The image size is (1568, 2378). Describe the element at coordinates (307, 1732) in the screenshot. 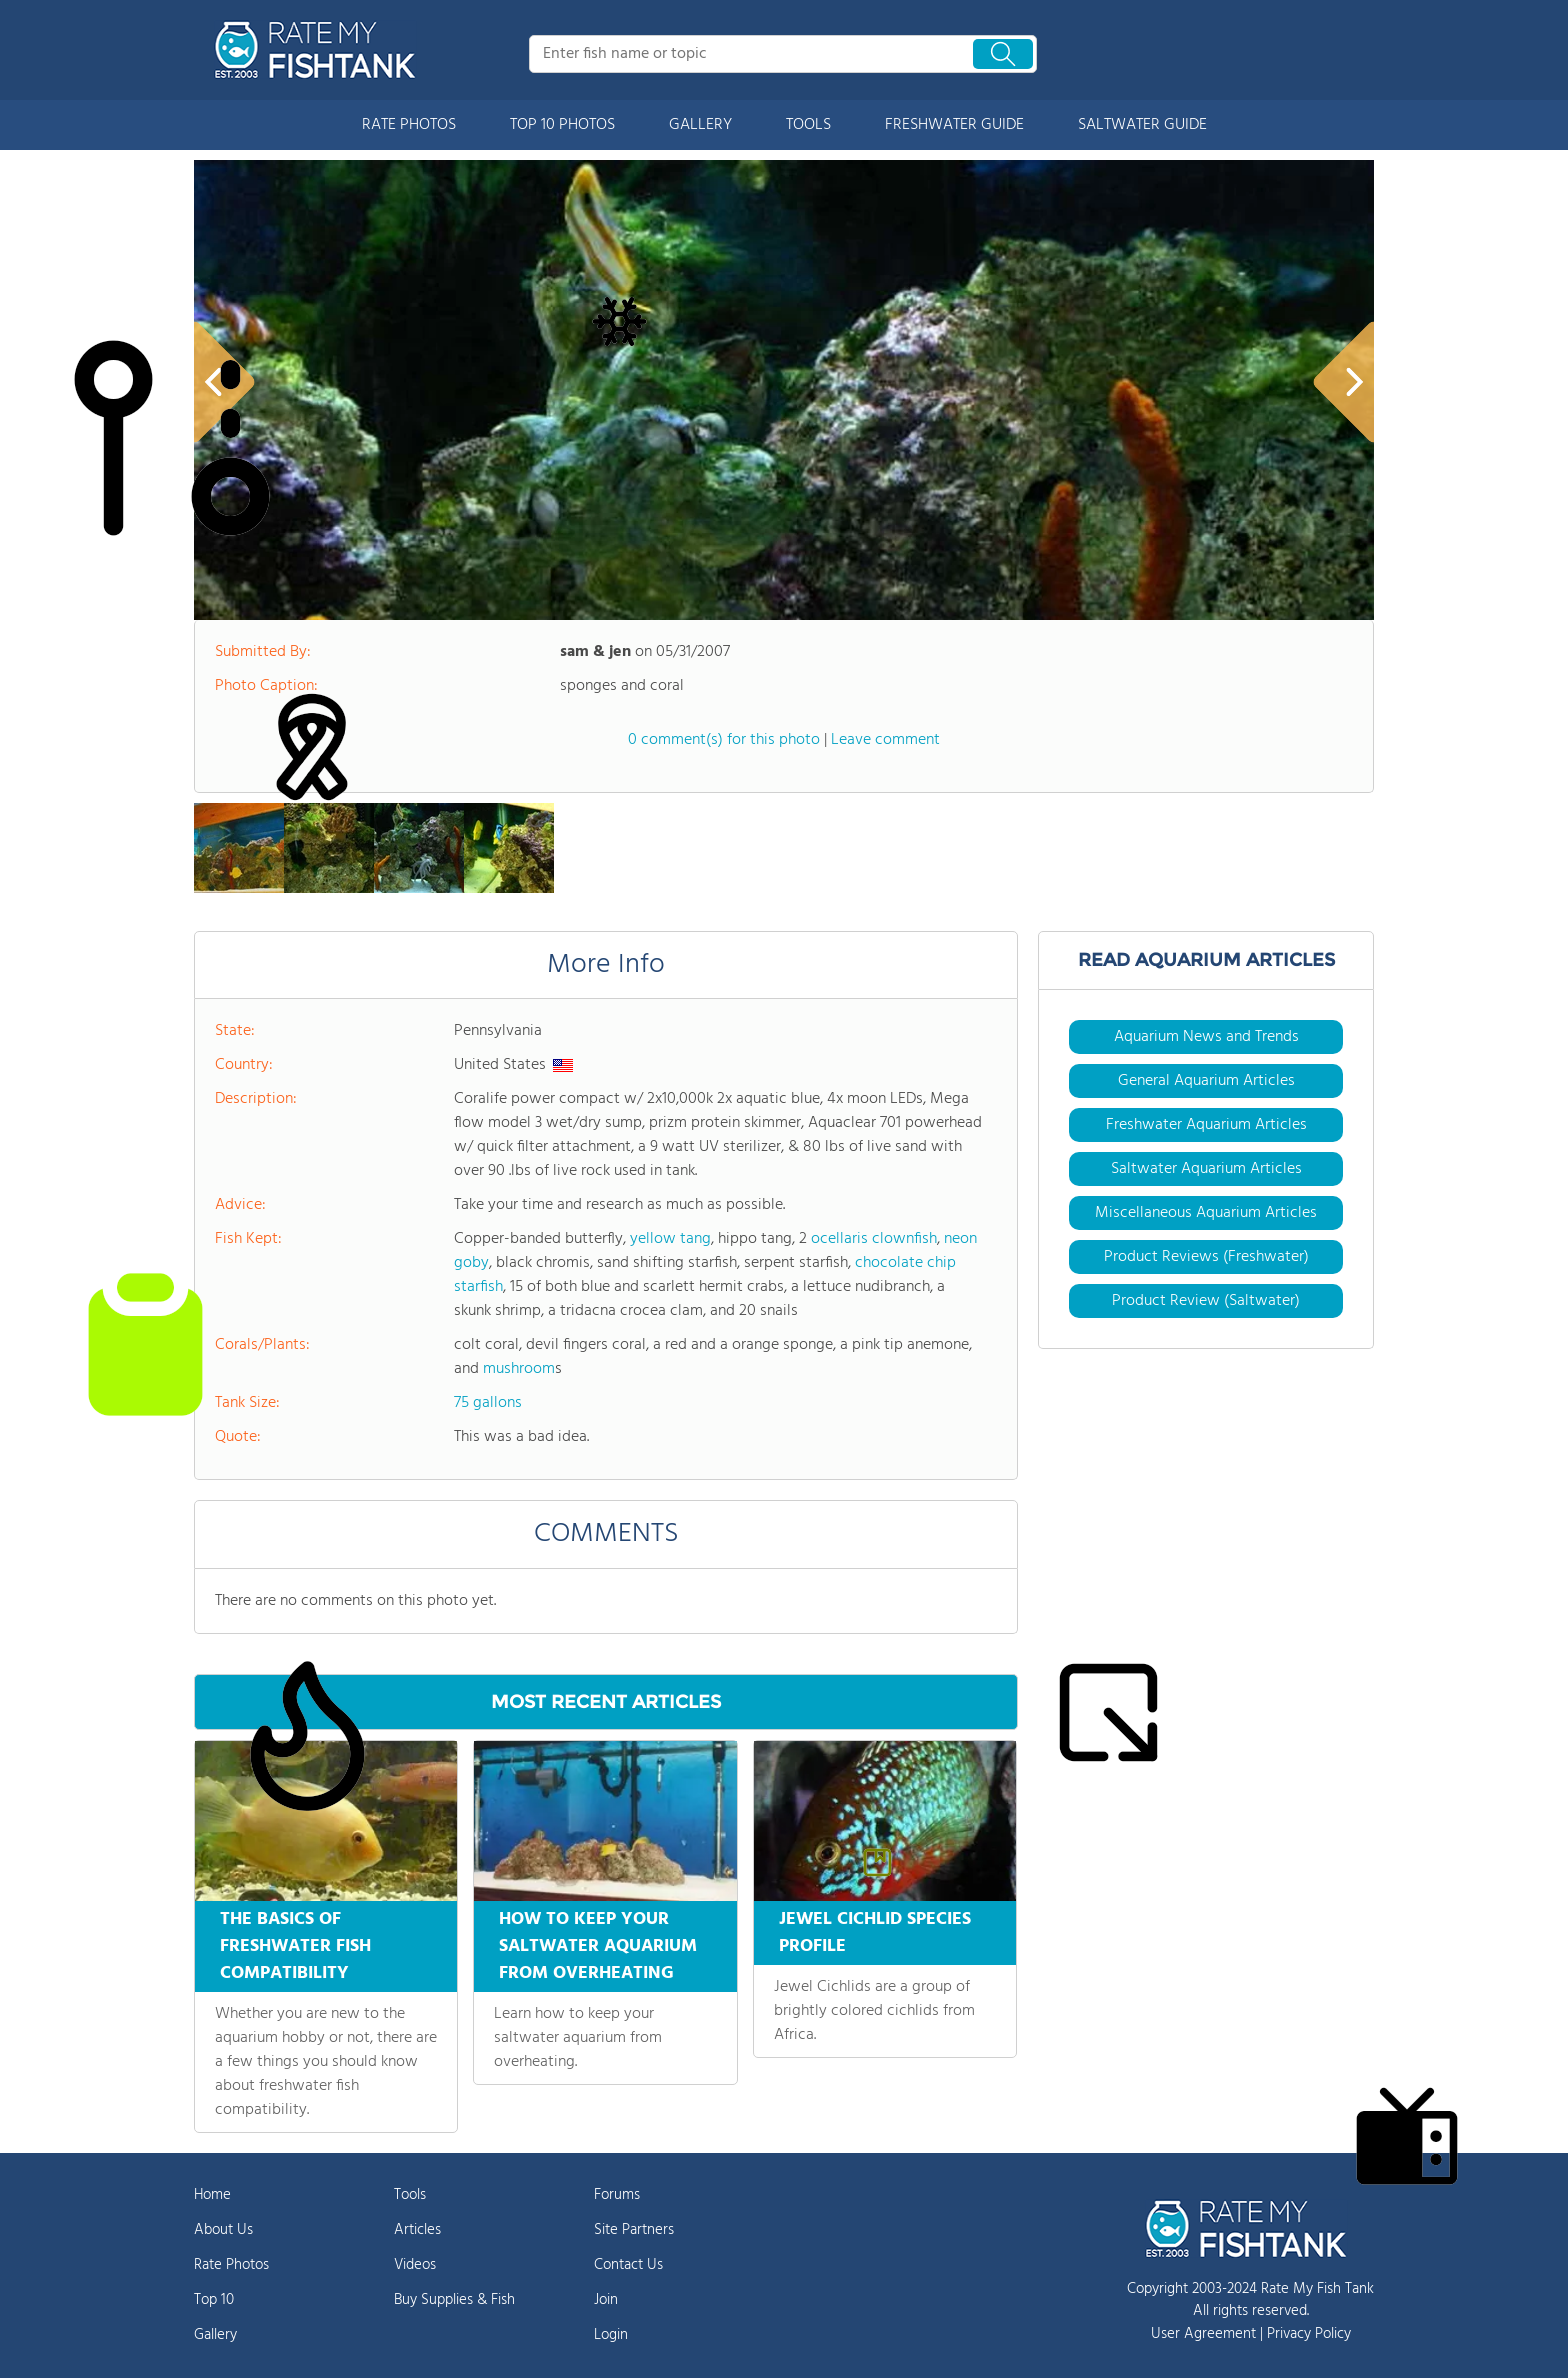

I see `indicates trending or hot content` at that location.